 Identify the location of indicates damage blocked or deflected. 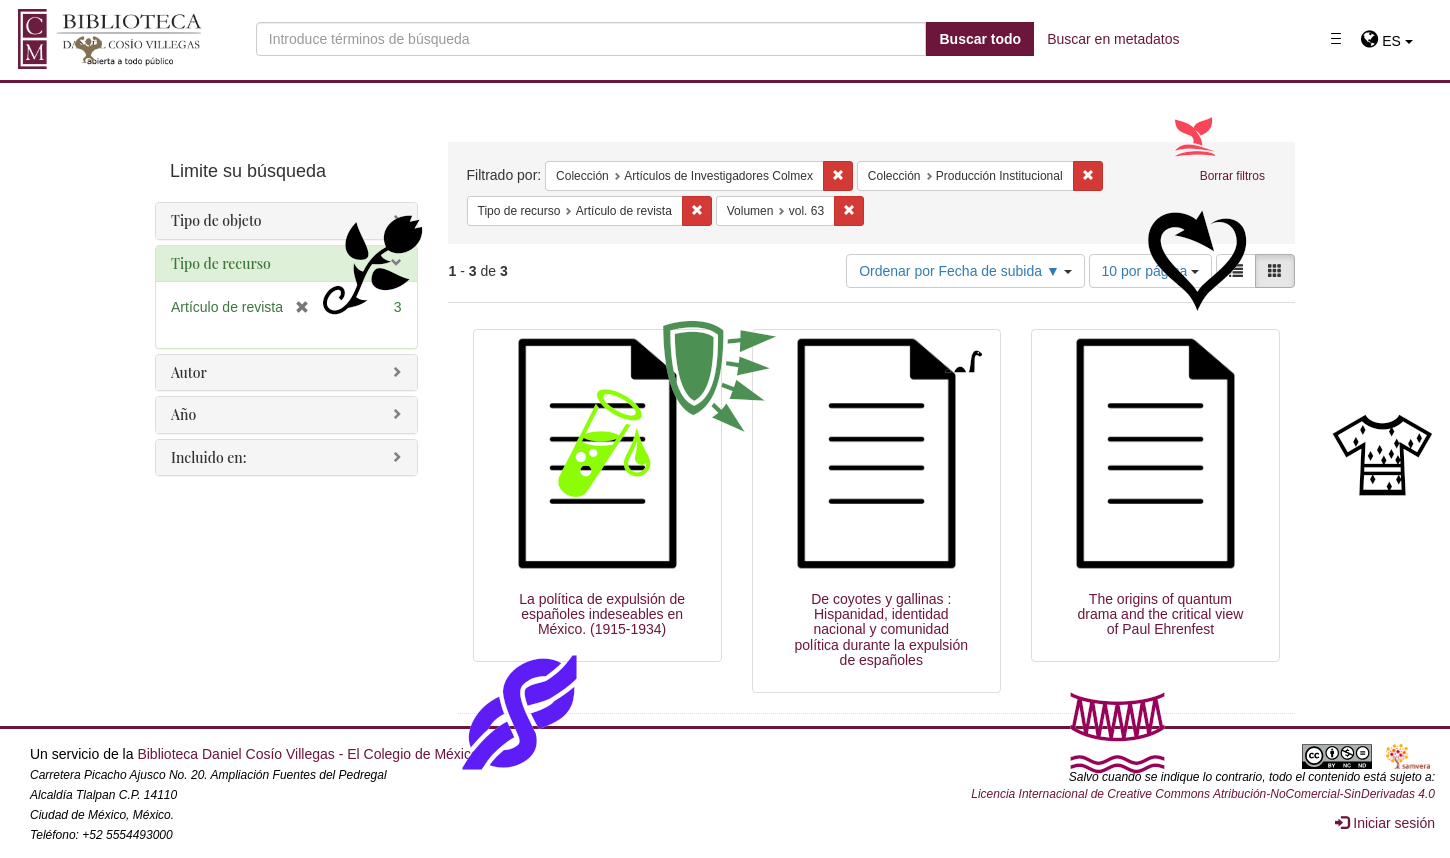
(719, 376).